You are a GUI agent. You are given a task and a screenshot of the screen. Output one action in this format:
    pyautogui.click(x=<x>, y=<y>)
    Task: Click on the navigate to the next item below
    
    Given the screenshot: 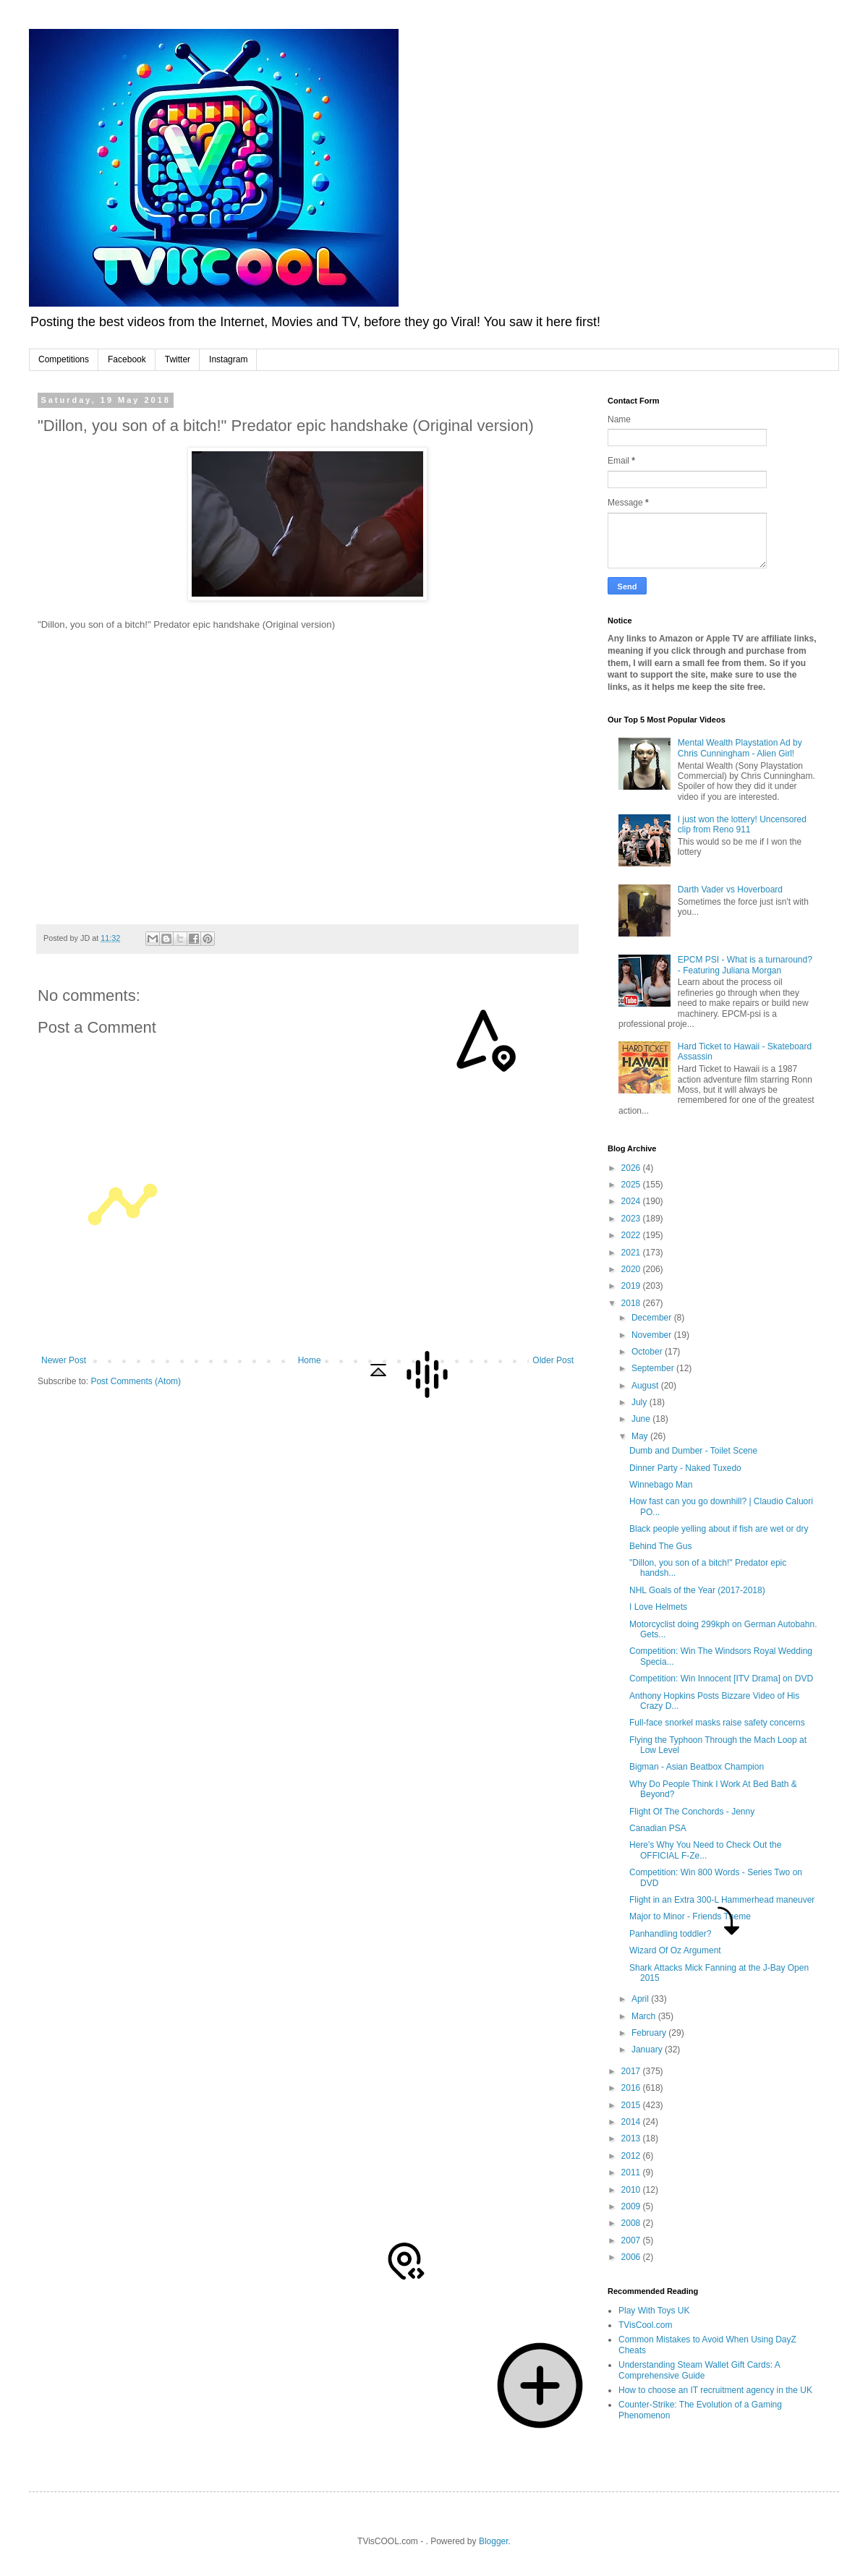 What is the action you would take?
    pyautogui.click(x=728, y=1921)
    